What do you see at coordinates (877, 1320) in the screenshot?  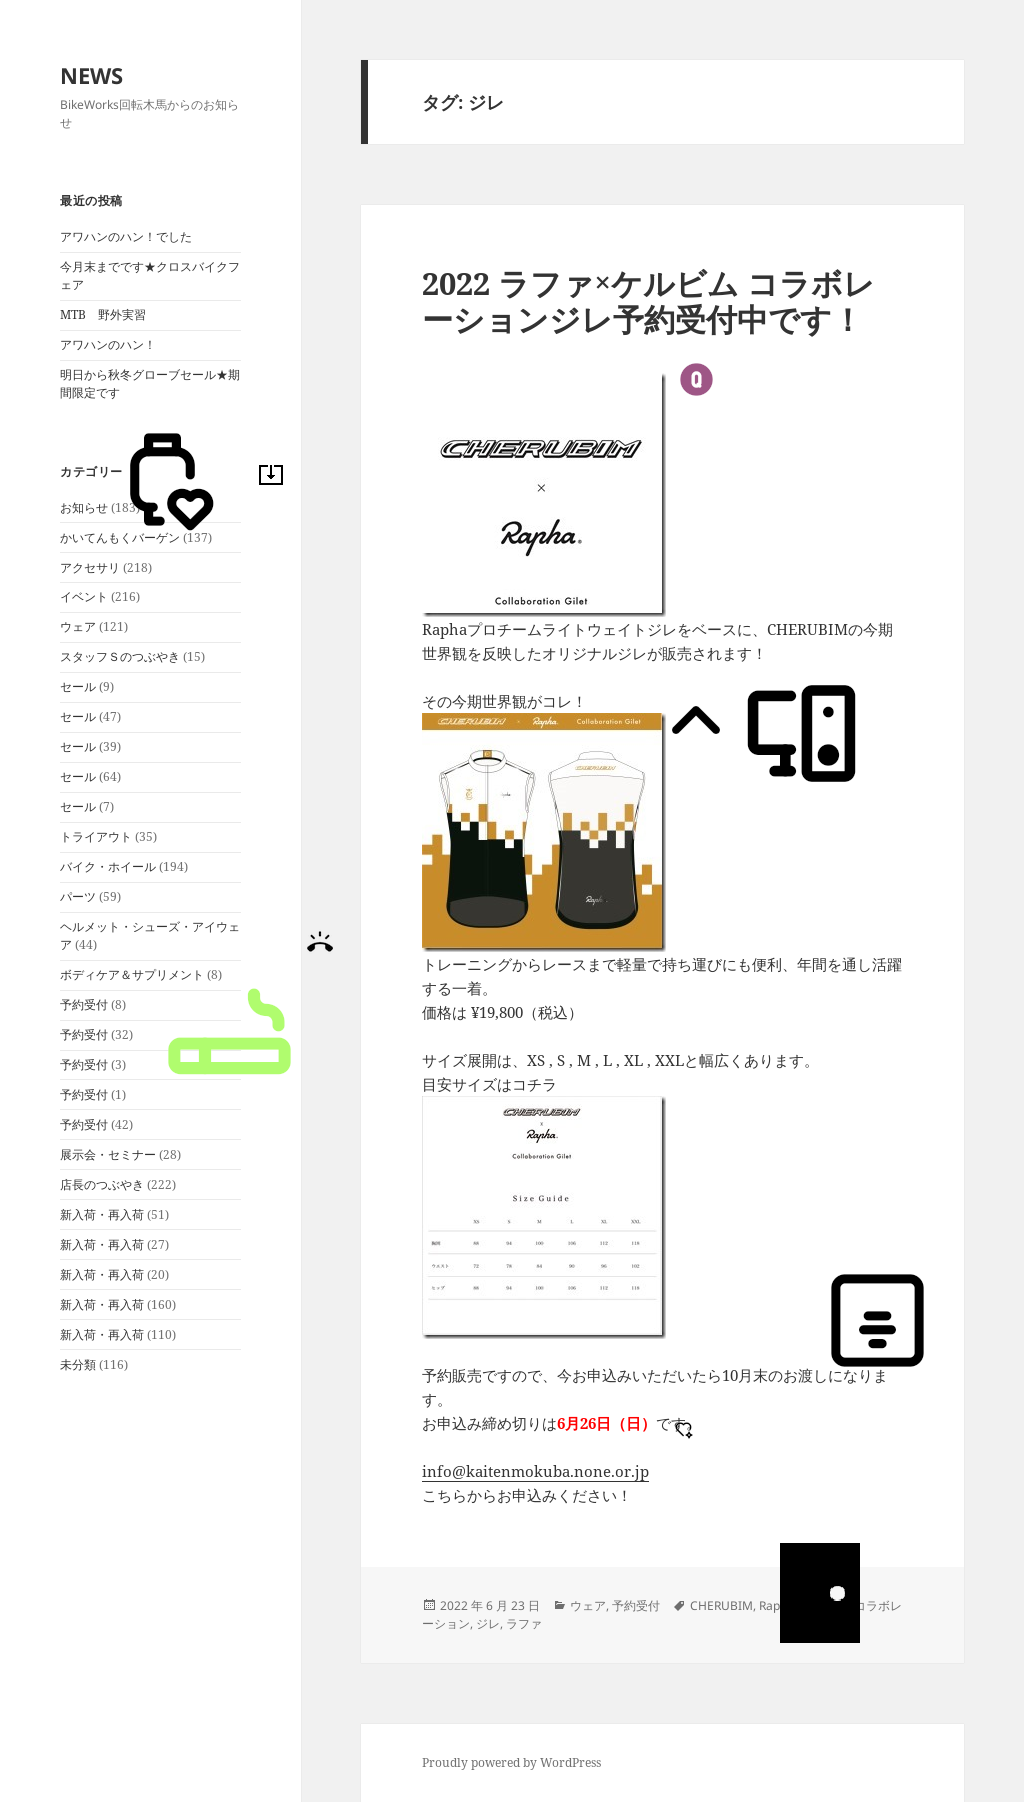 I see `align content to bottom center of container` at bounding box center [877, 1320].